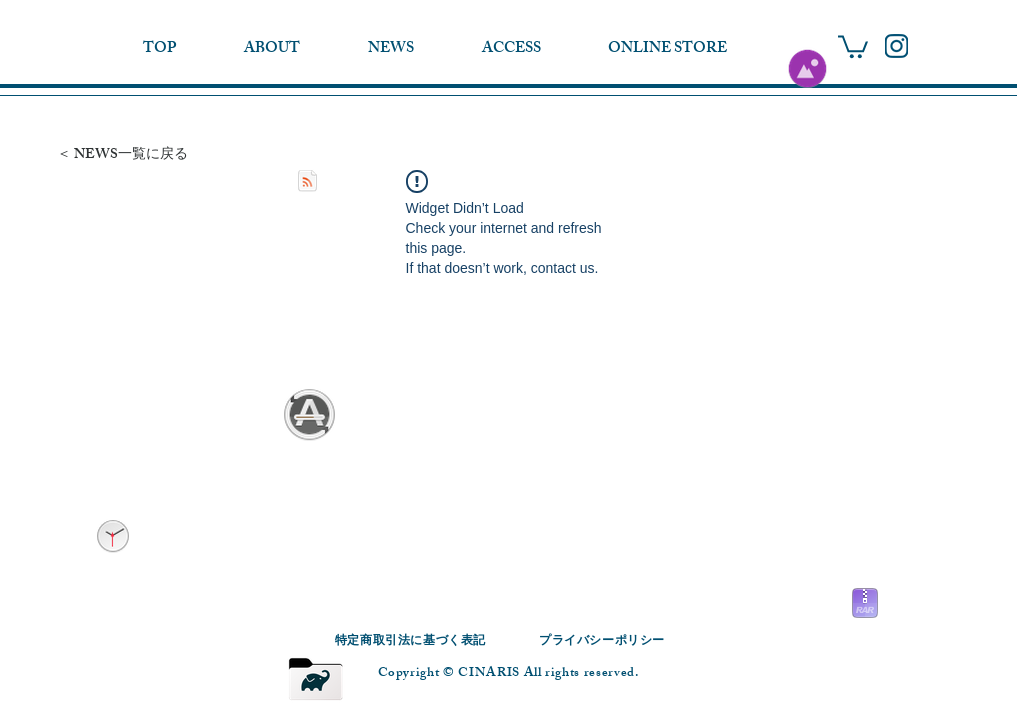 Image resolution: width=1017 pixels, height=721 pixels. I want to click on folder containing gradle build files, so click(315, 680).